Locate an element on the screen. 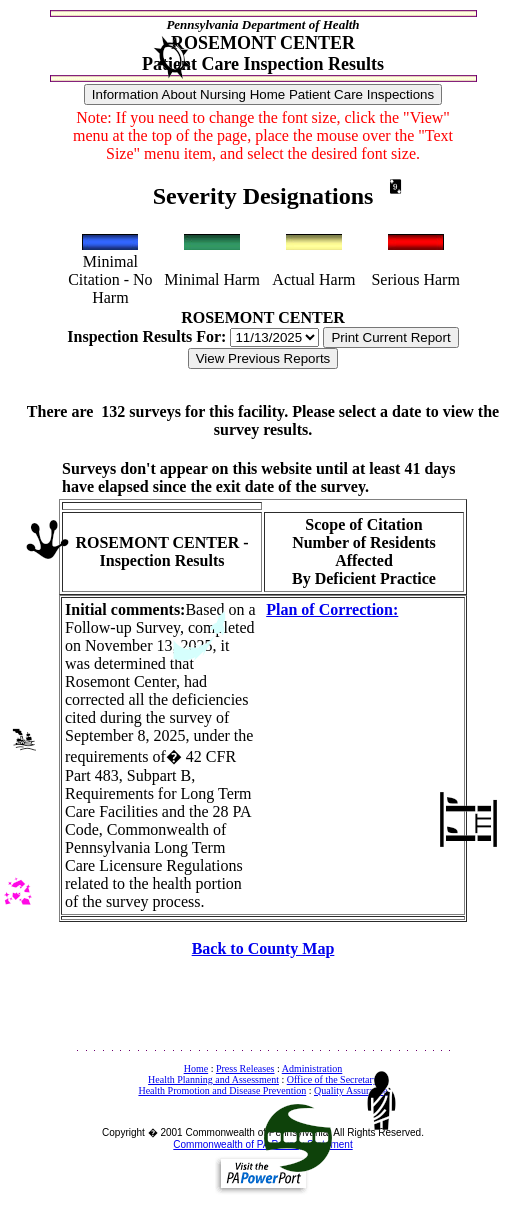 The width and height of the screenshot is (526, 1226). equip a spiked collar accessory to your pet or character is located at coordinates (172, 57).